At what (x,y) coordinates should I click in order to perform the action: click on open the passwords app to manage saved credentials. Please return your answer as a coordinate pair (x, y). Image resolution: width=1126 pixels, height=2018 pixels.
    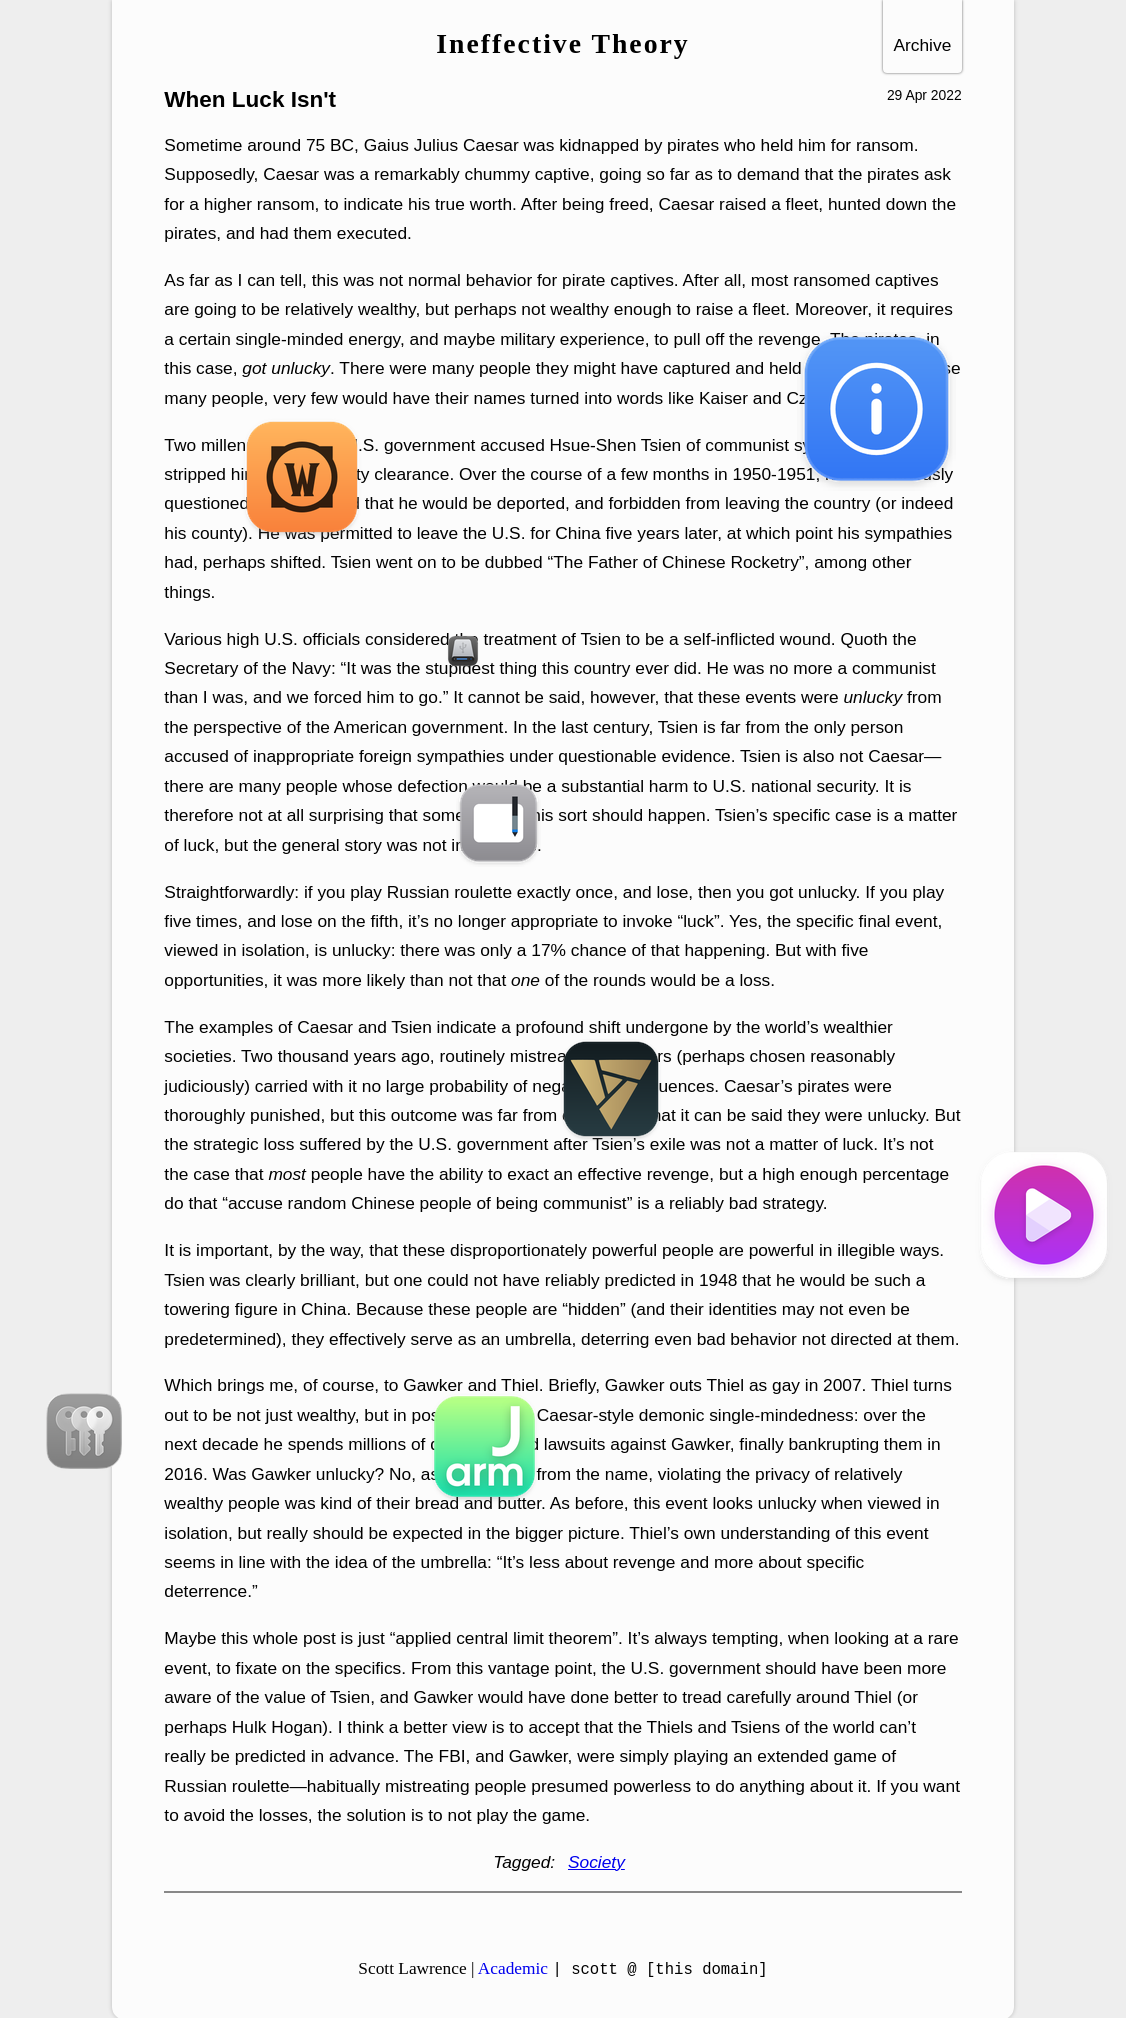
    Looking at the image, I should click on (84, 1431).